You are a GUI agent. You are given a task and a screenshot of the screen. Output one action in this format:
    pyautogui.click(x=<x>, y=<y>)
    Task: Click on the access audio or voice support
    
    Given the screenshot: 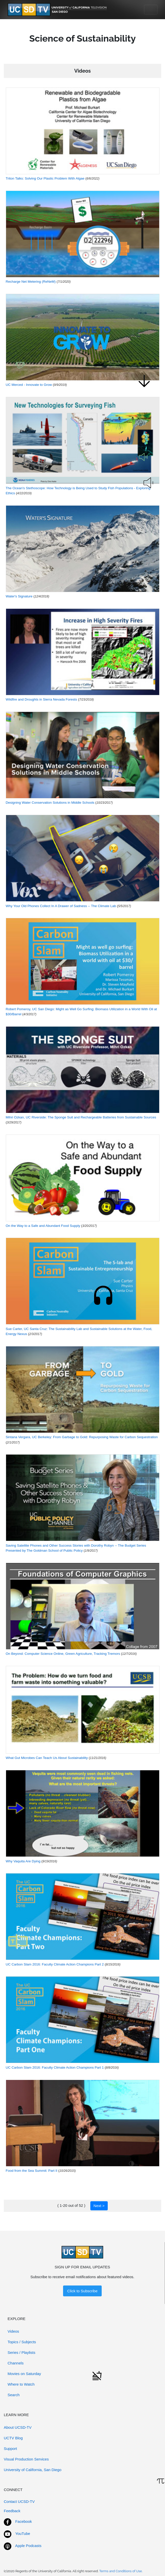 What is the action you would take?
    pyautogui.click(x=103, y=1297)
    